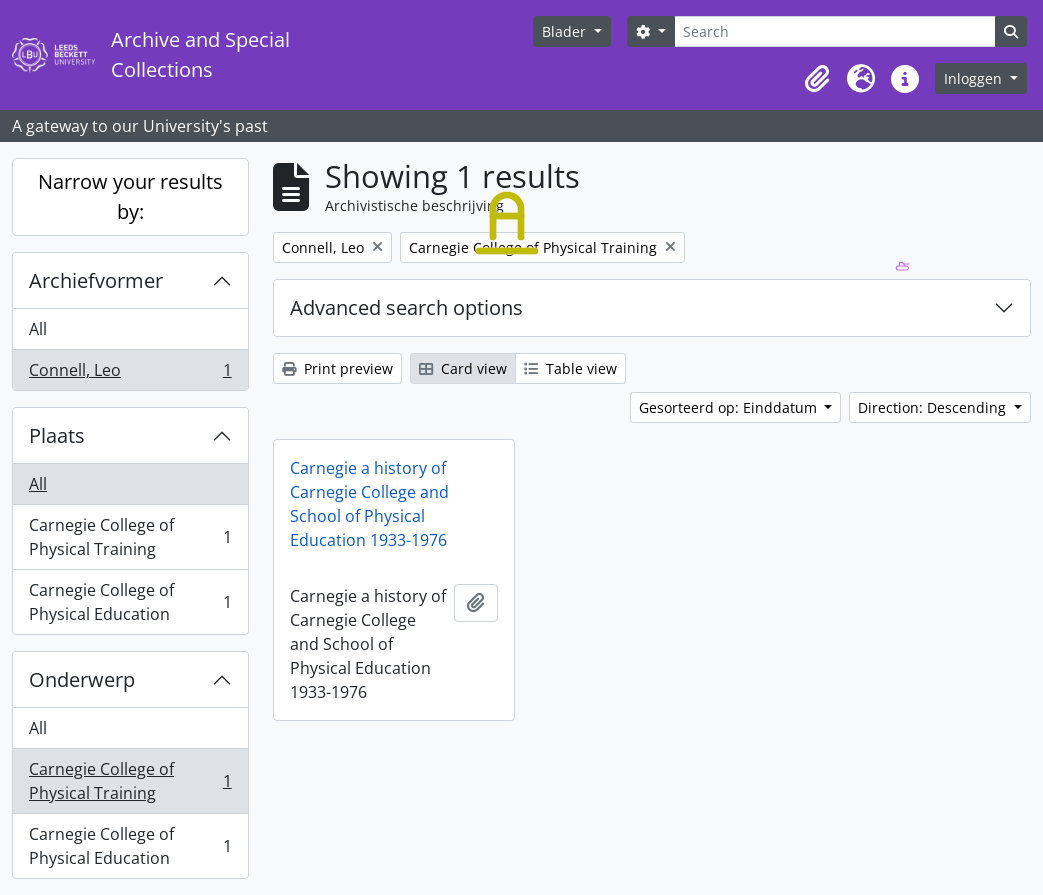 The image size is (1043, 895). Describe the element at coordinates (507, 223) in the screenshot. I see `set text baseline alignment` at that location.